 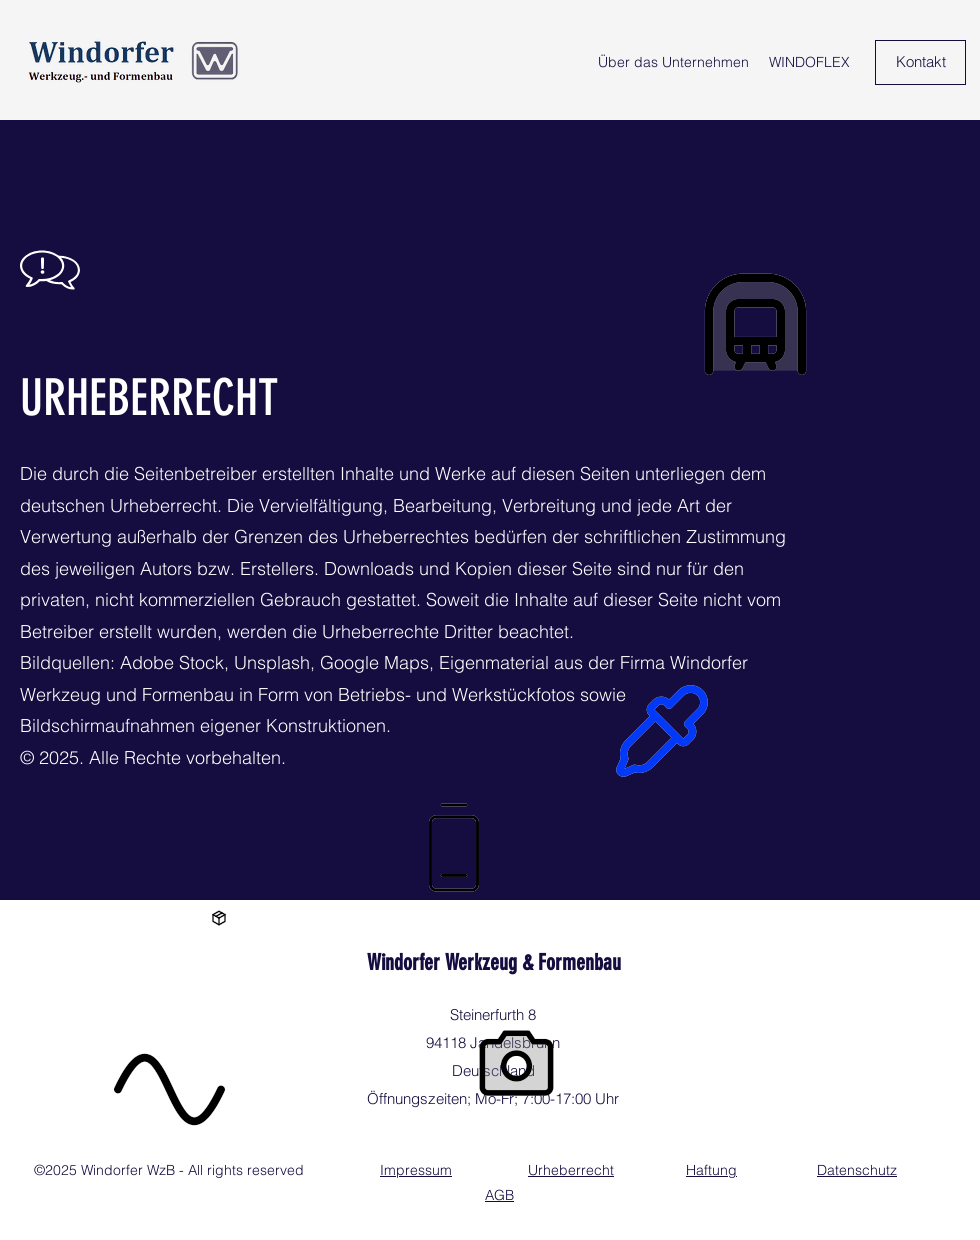 I want to click on indicates audio or sound wave settings, so click(x=169, y=1089).